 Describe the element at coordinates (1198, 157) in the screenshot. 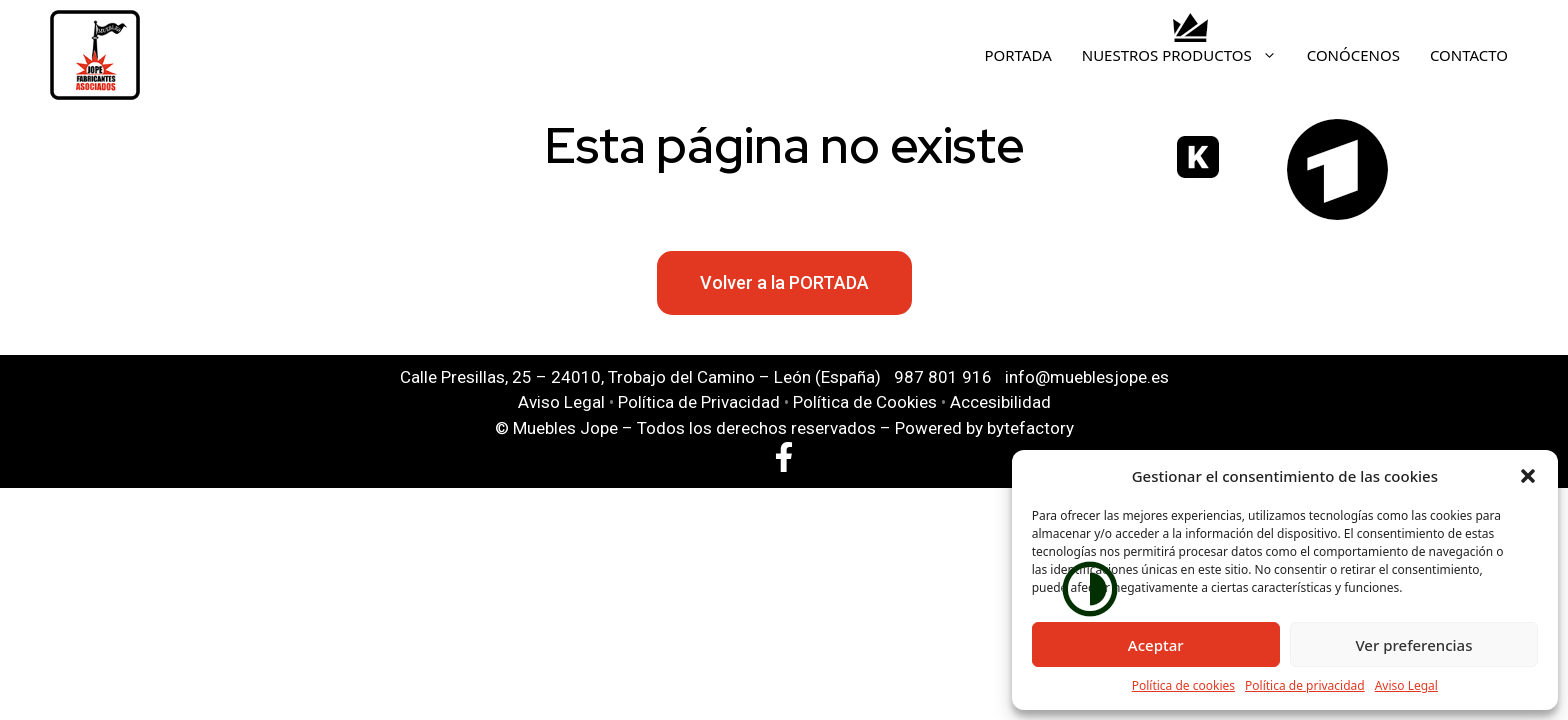

I see `keystone CMS logo` at that location.